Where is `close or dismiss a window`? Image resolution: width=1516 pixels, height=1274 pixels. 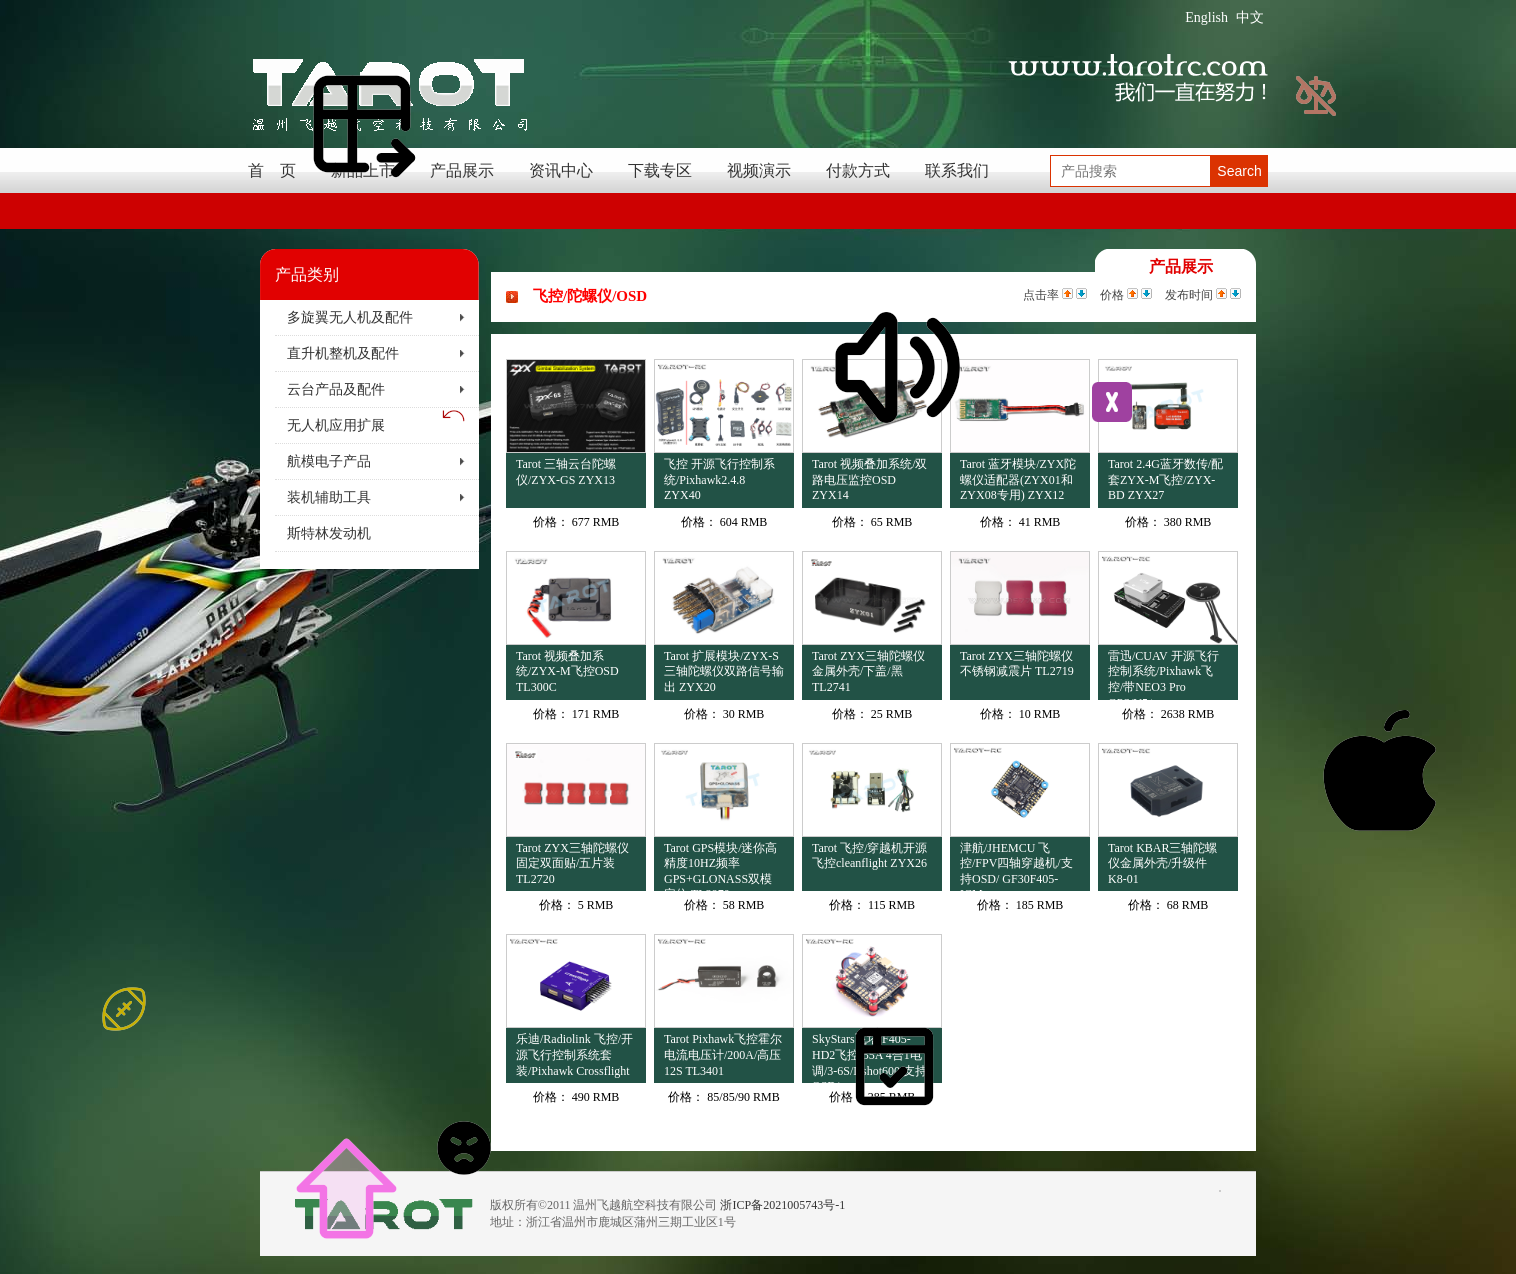
close or dismiss a window is located at coordinates (1112, 402).